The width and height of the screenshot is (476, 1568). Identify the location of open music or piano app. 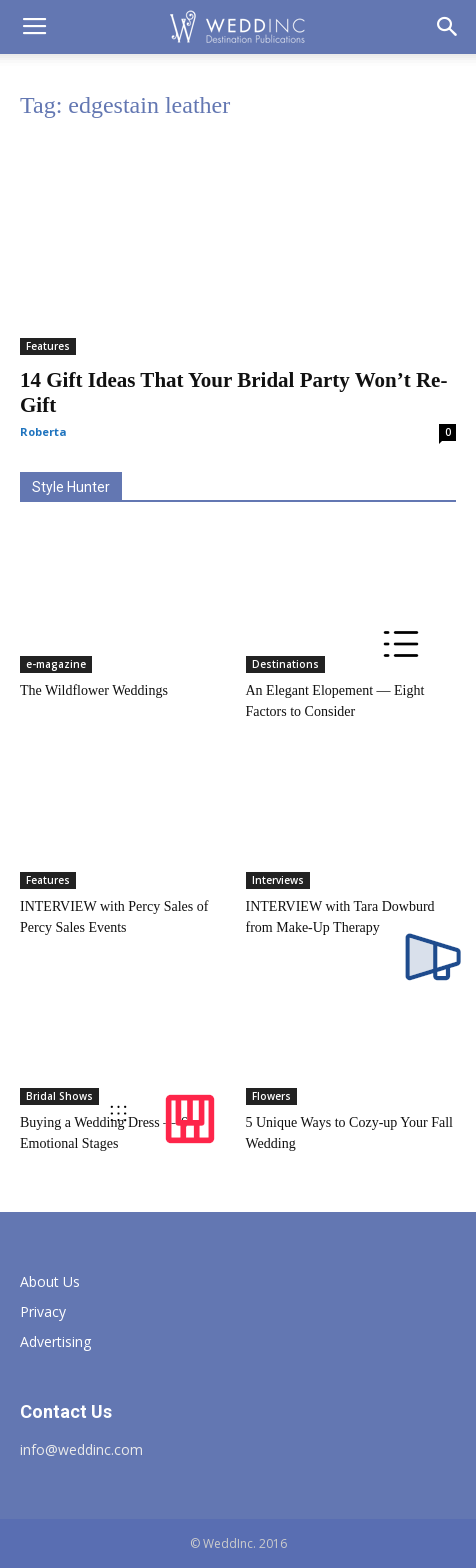
(190, 1119).